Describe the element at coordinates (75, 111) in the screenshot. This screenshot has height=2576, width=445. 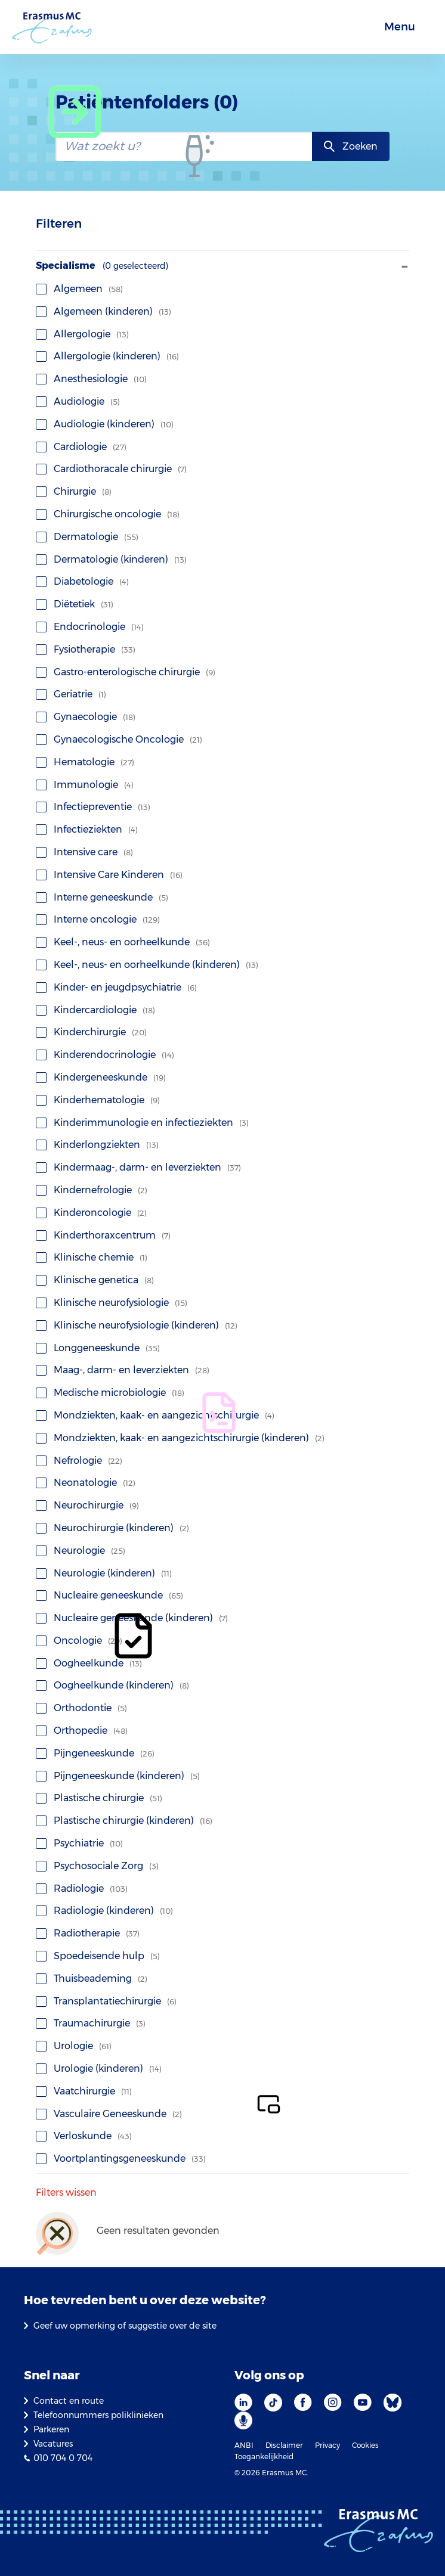
I see `proceed to the next step or screen` at that location.